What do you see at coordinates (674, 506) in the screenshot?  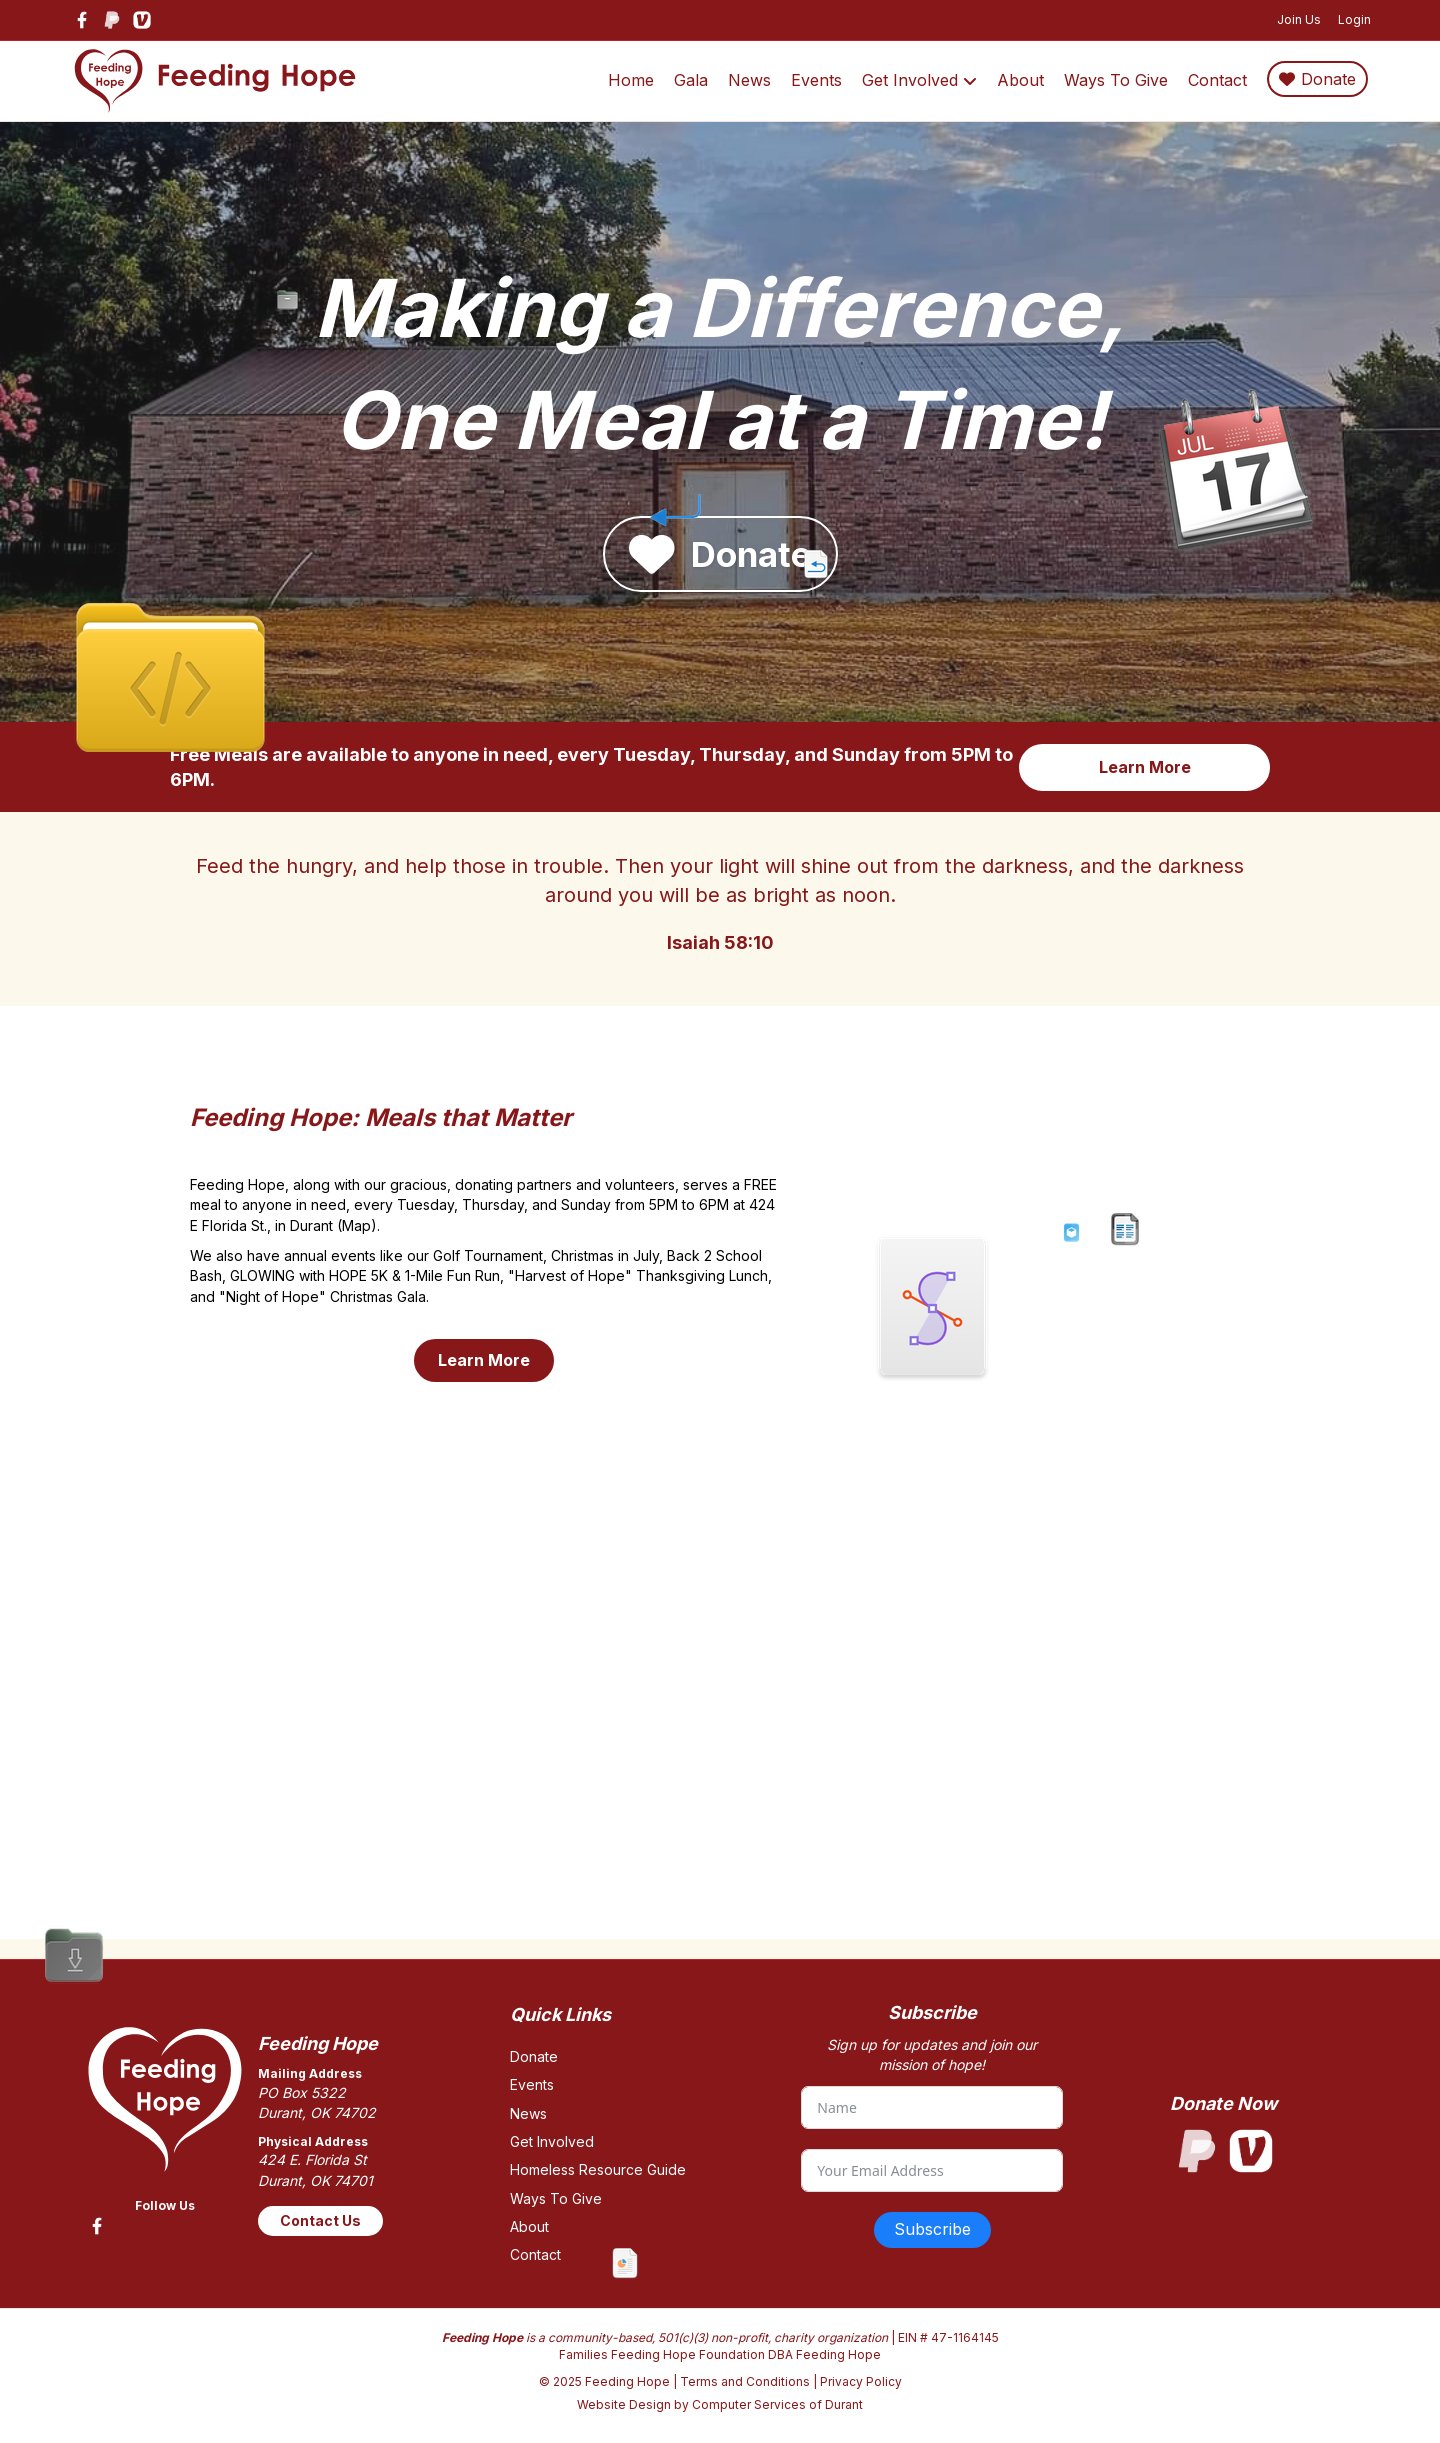 I see `reply to the sender of an email` at bounding box center [674, 506].